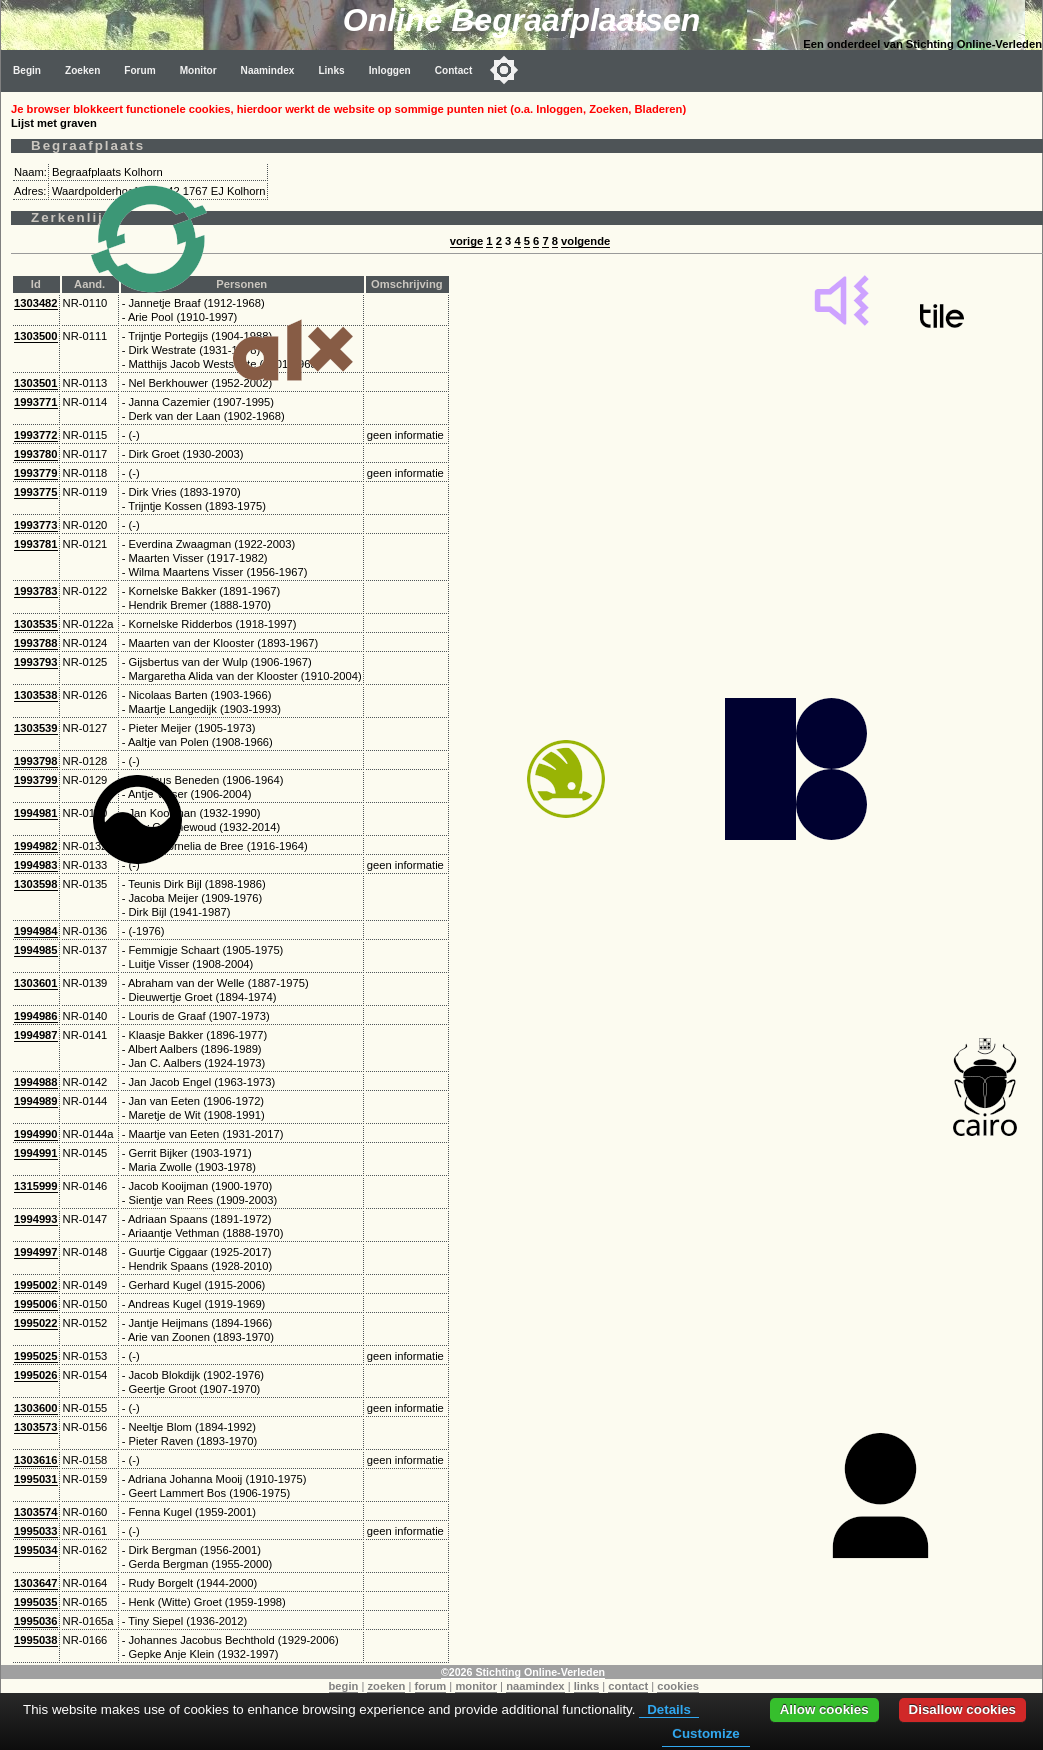 The image size is (1043, 1750). Describe the element at coordinates (137, 819) in the screenshot. I see `Laravel Horizon dashboard logo` at that location.